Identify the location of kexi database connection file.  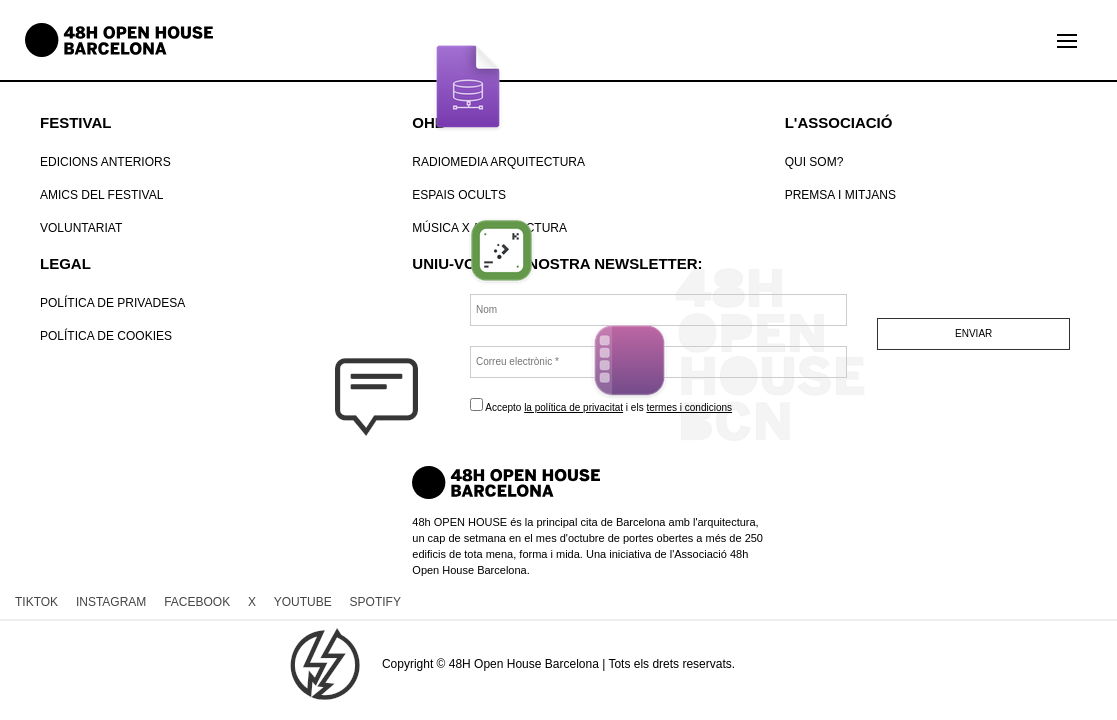
(468, 88).